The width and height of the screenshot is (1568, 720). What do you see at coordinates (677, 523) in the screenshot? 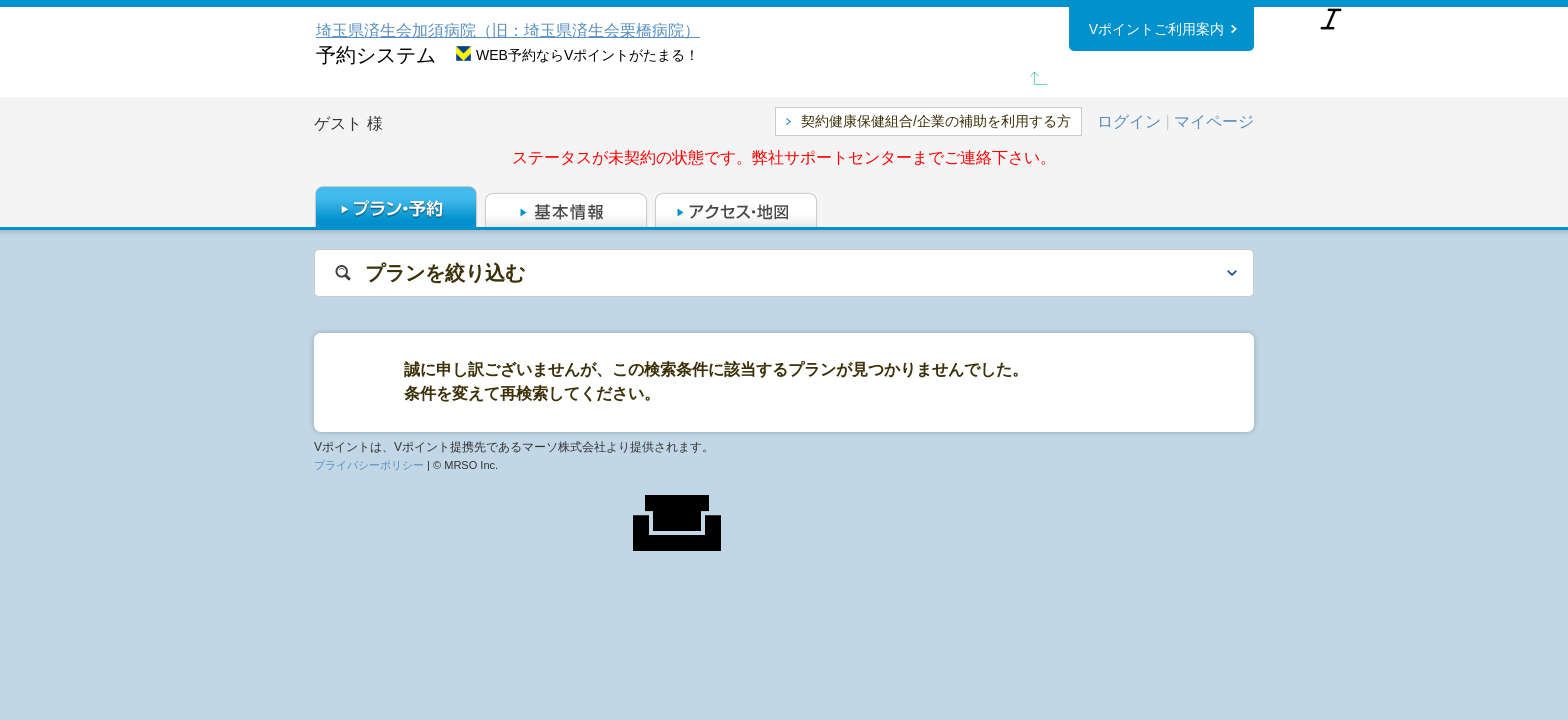
I see `view weekend or leisure activities` at bounding box center [677, 523].